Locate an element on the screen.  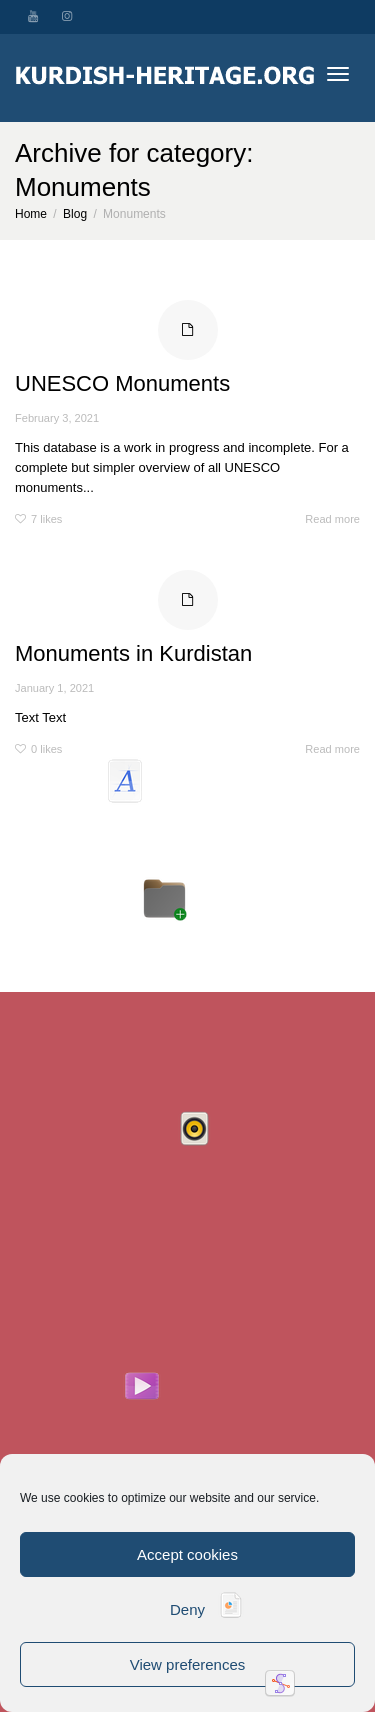
open a font file is located at coordinates (125, 781).